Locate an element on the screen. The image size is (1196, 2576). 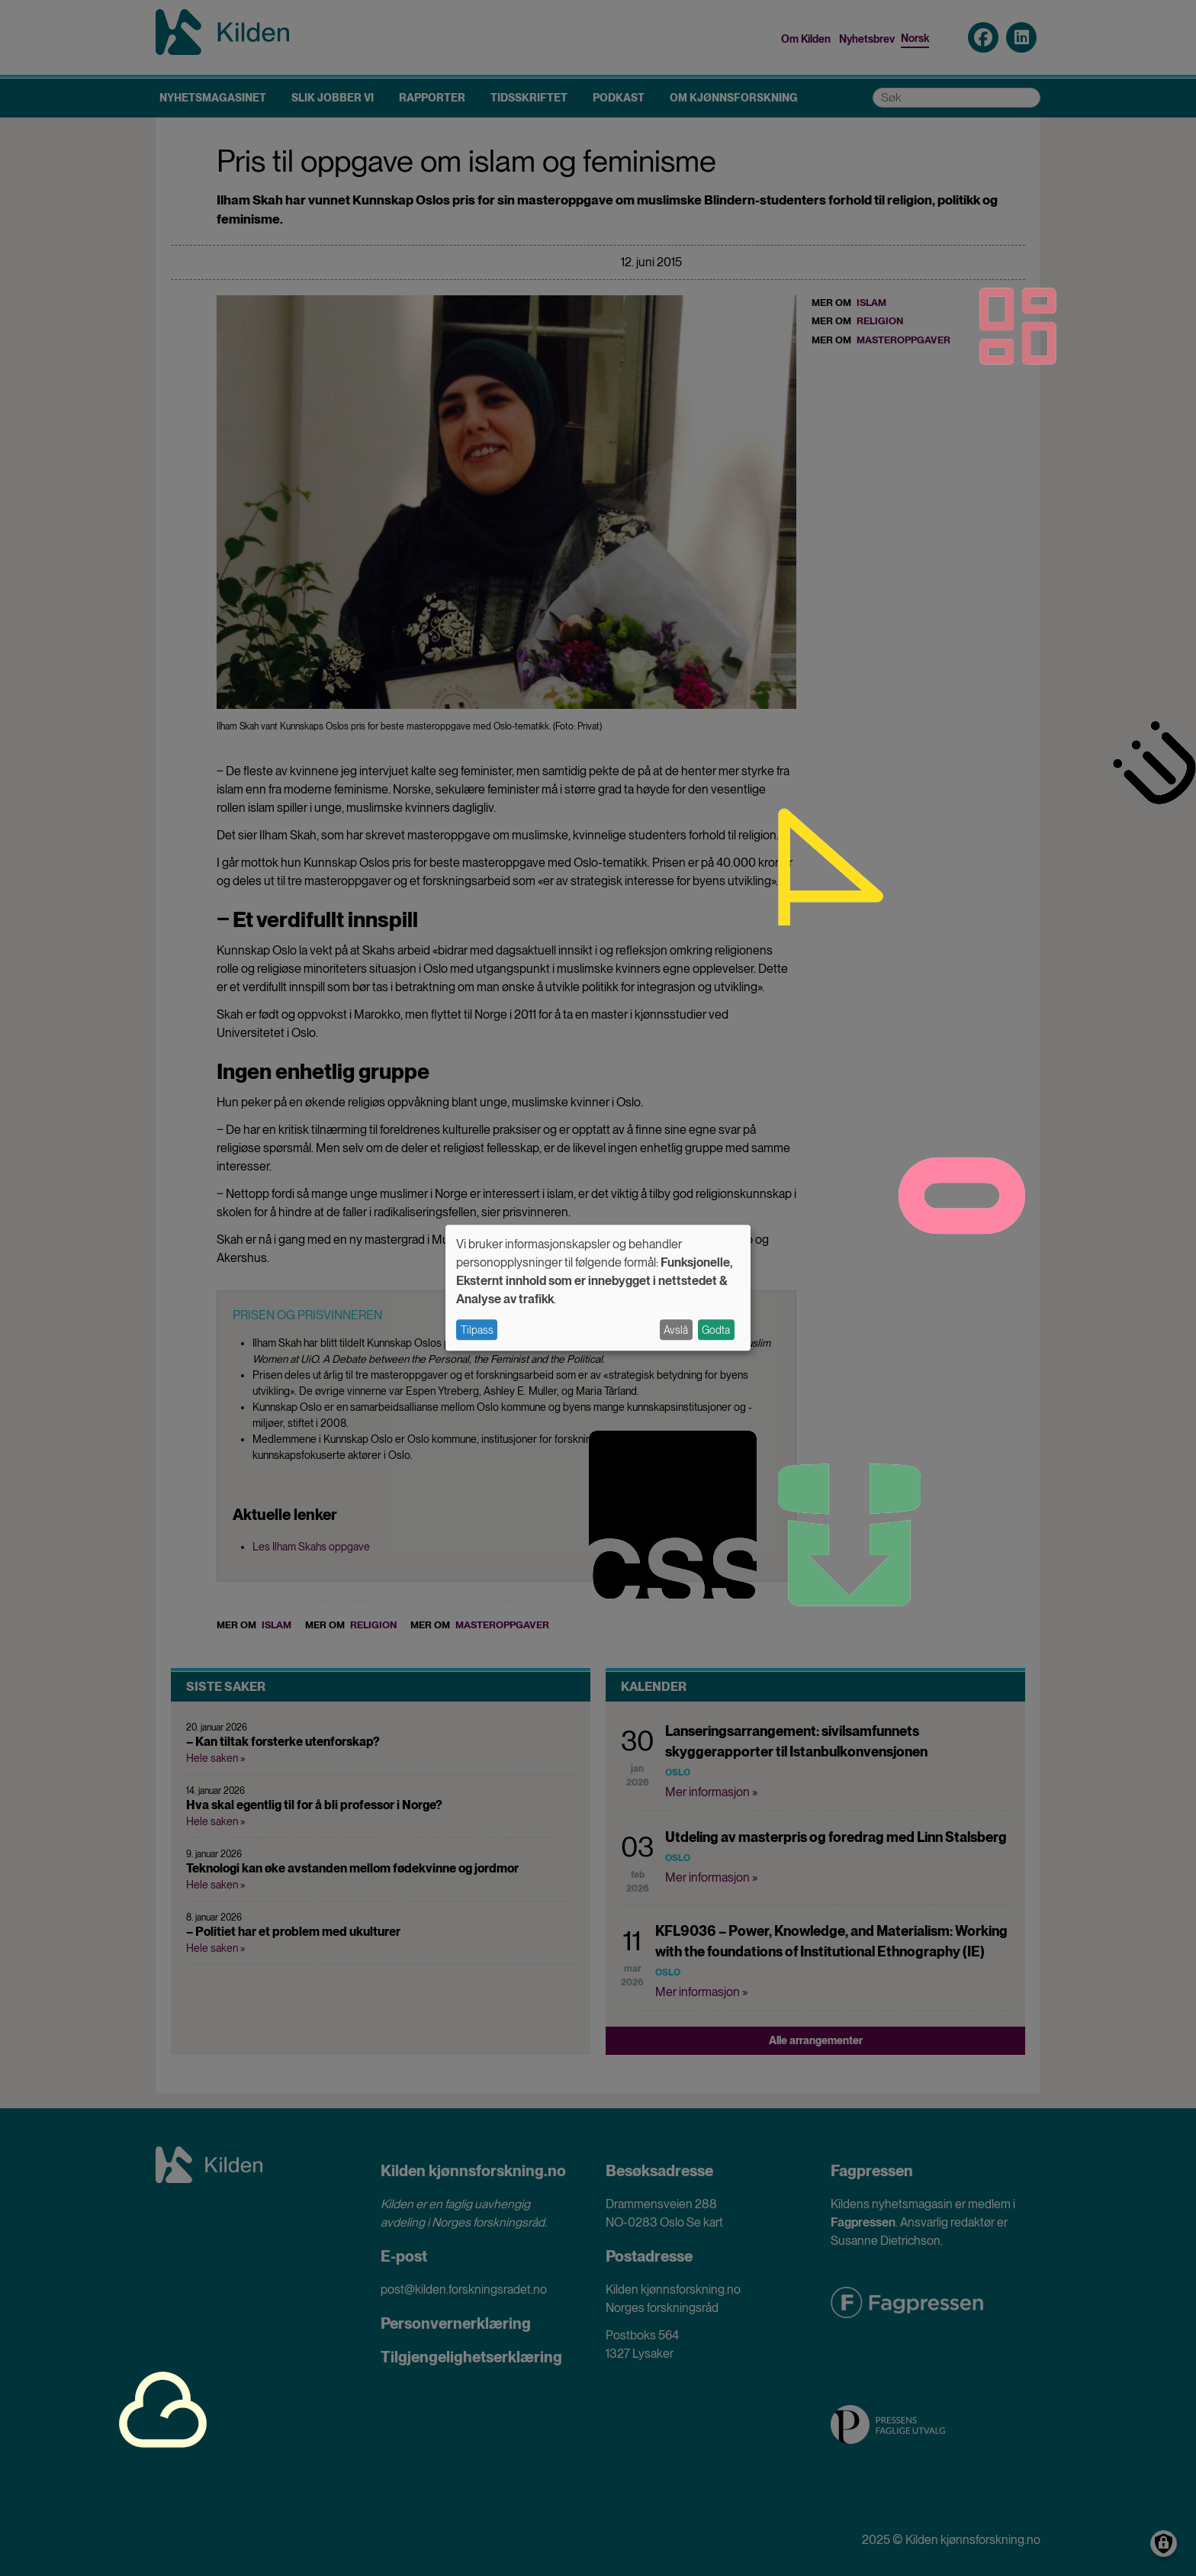
access the dashboard is located at coordinates (1018, 326).